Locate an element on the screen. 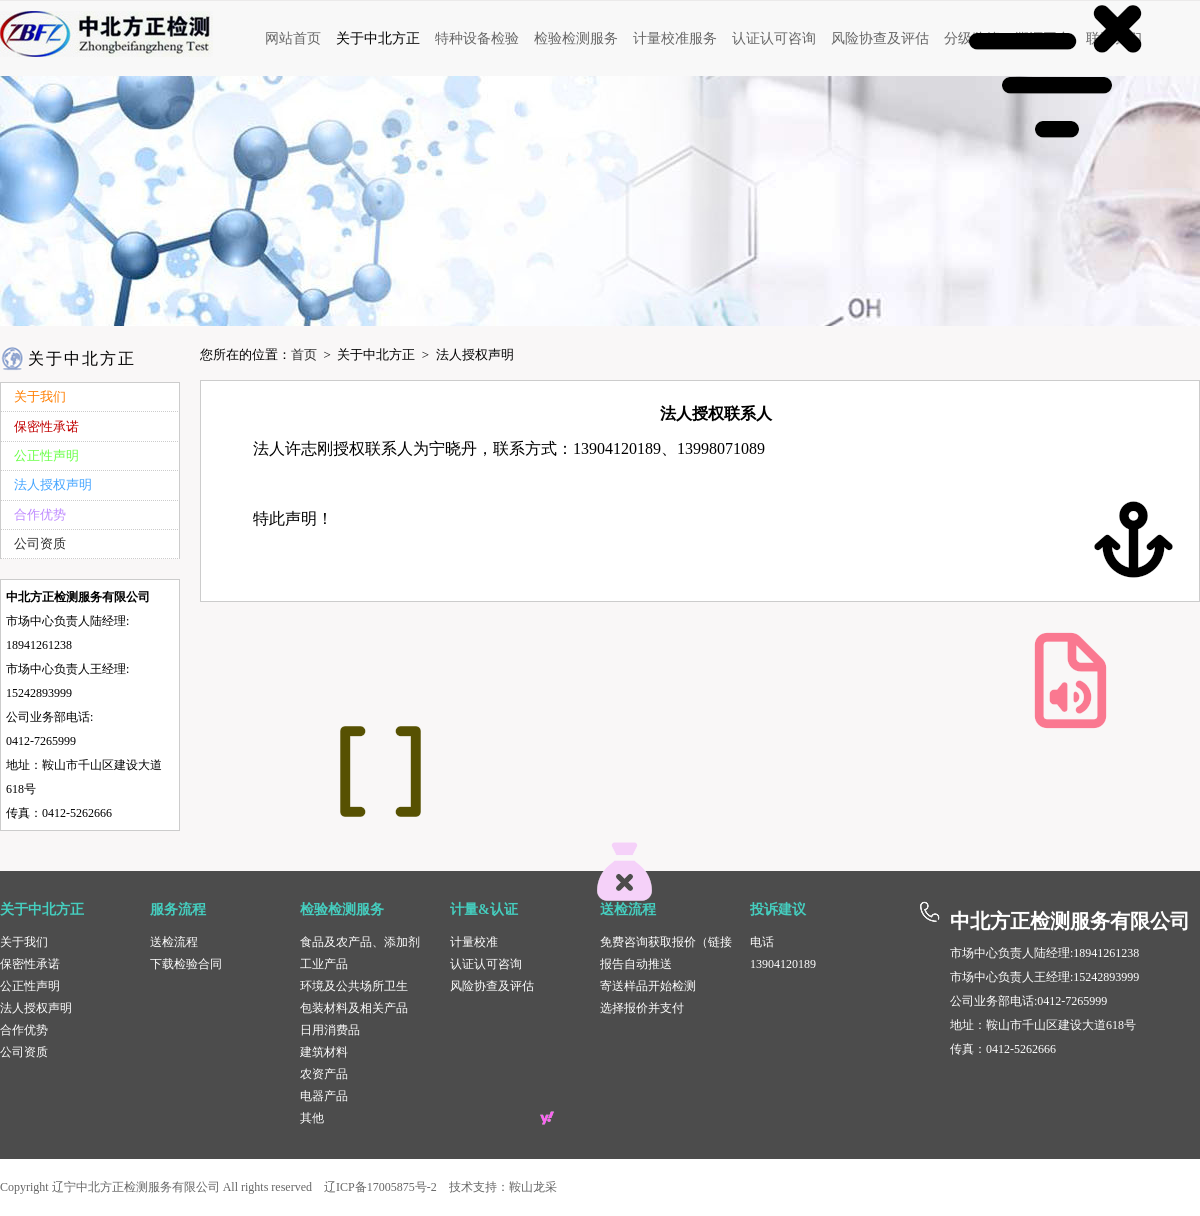 The image size is (1200, 1216). insert code or text brackets is located at coordinates (380, 771).